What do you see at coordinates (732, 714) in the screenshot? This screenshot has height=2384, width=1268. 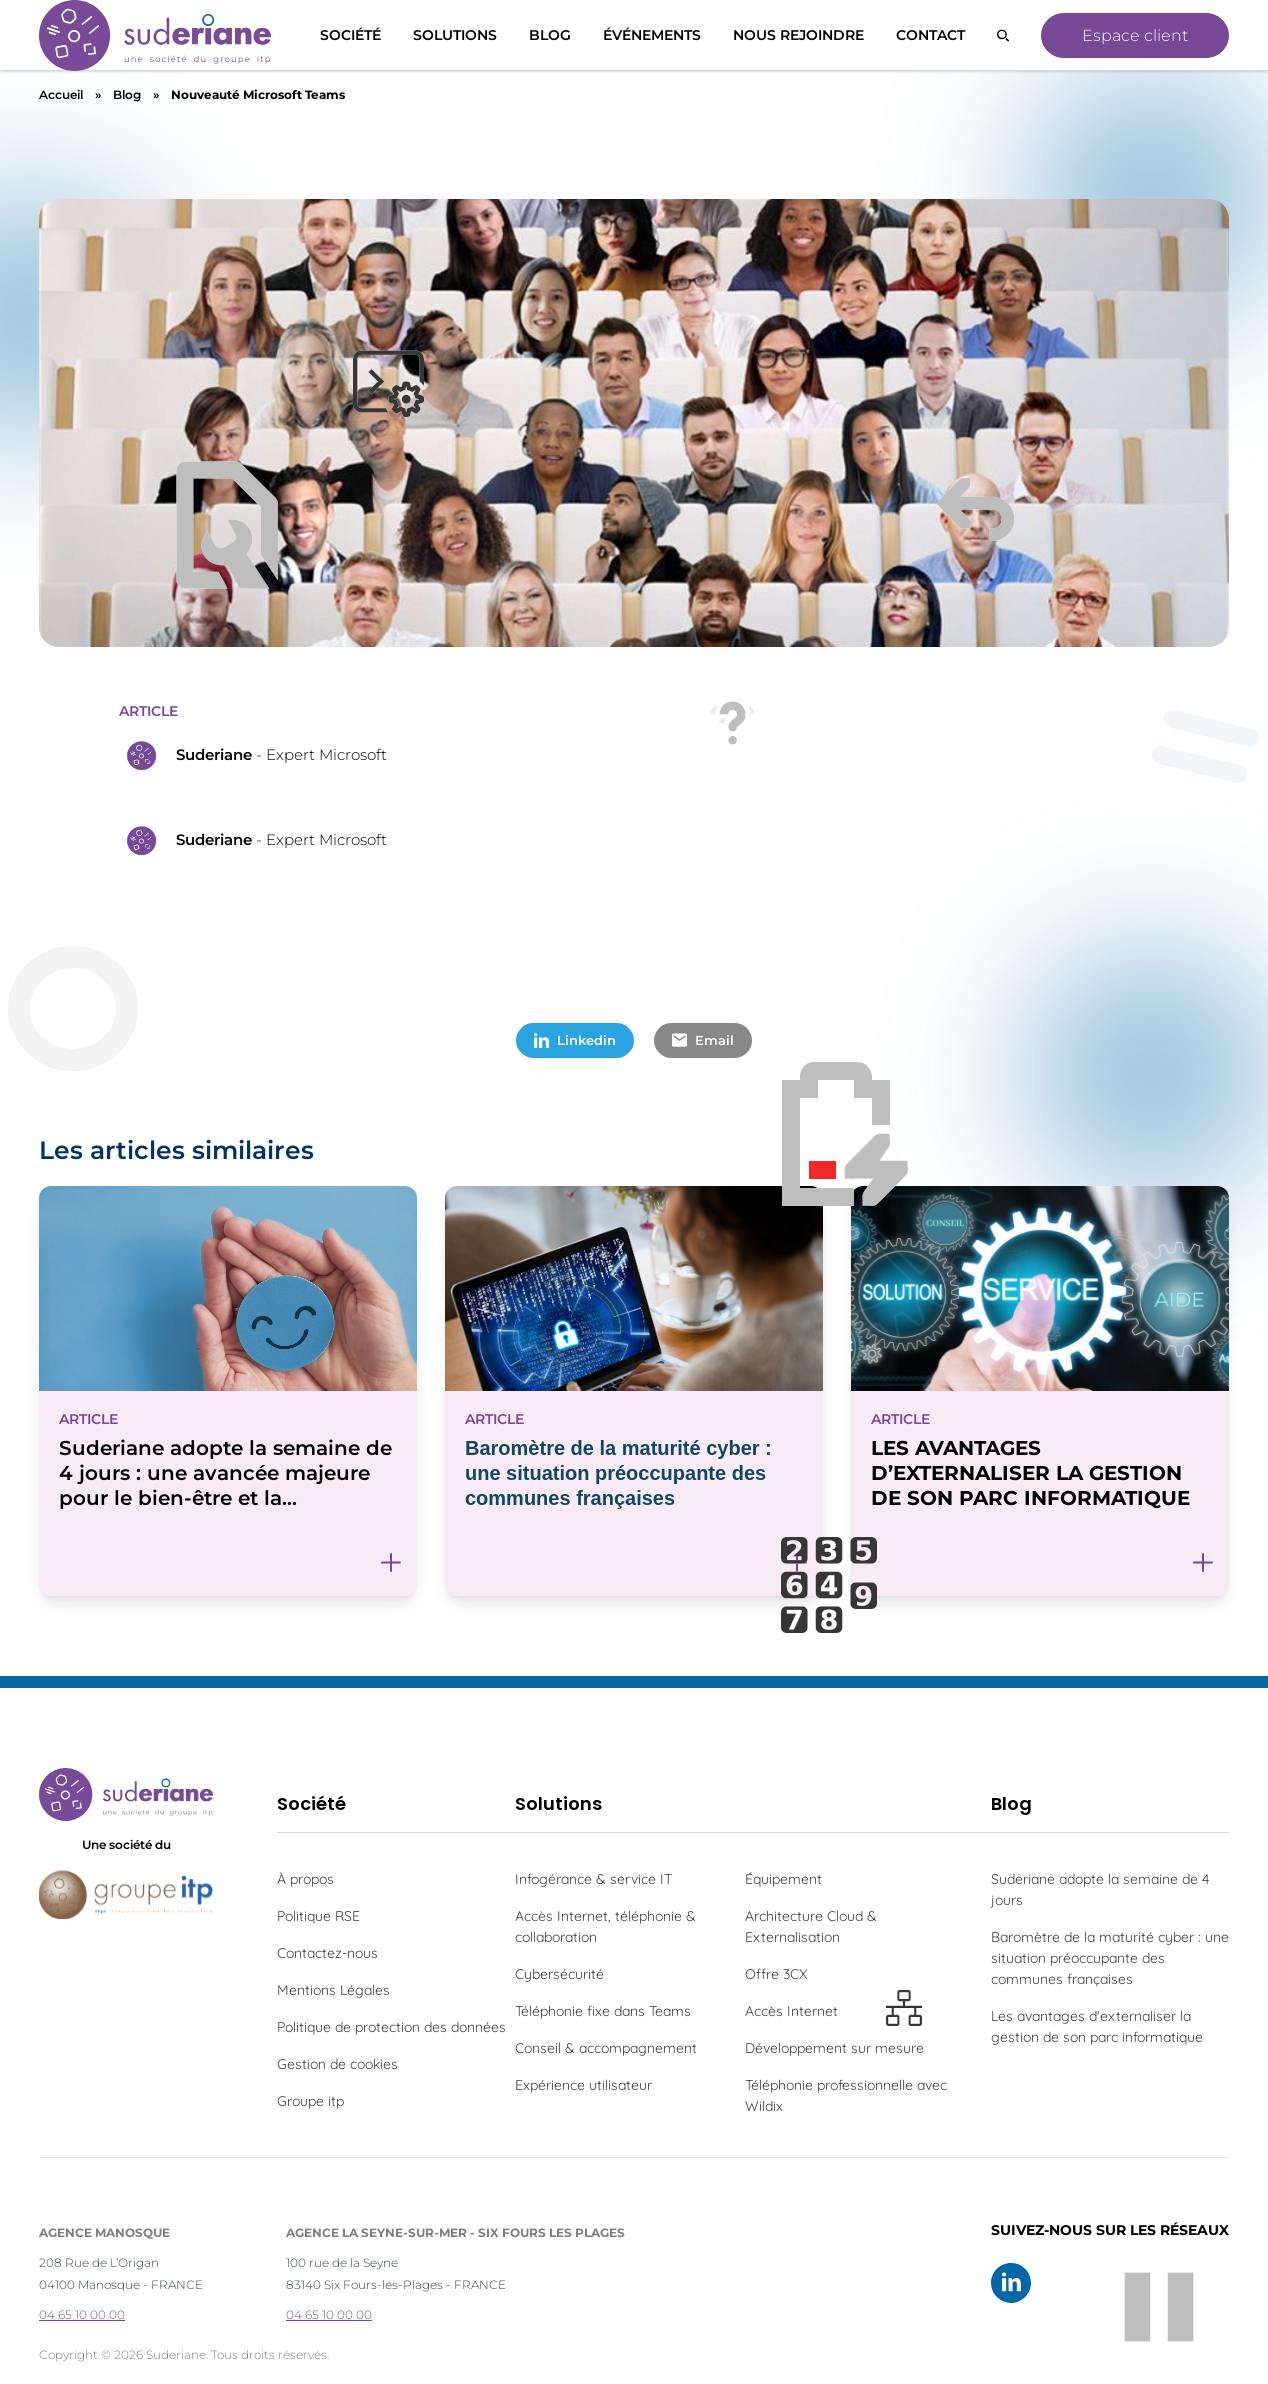 I see `indicates no internet connection despite wifi signal` at bounding box center [732, 714].